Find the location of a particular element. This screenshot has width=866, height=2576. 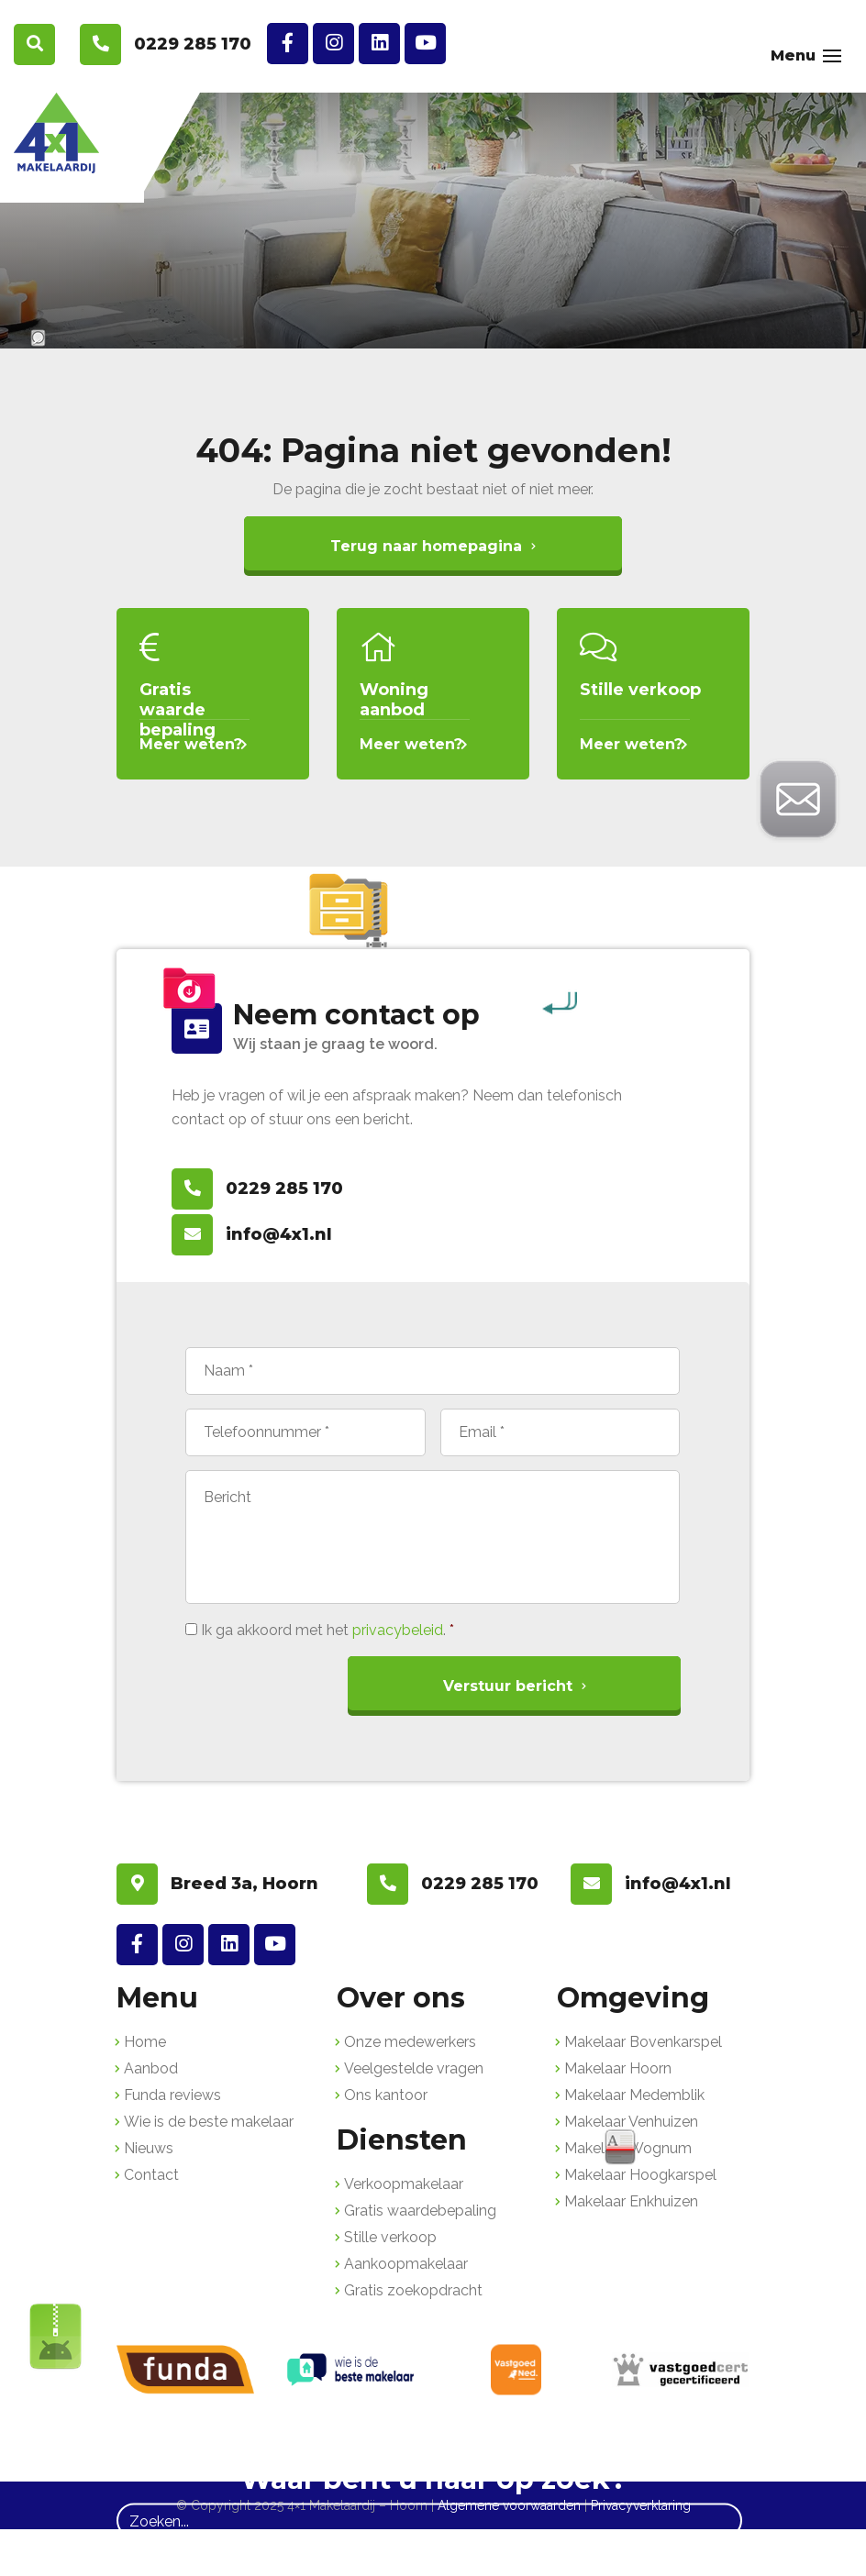

access mail app settings is located at coordinates (798, 801).